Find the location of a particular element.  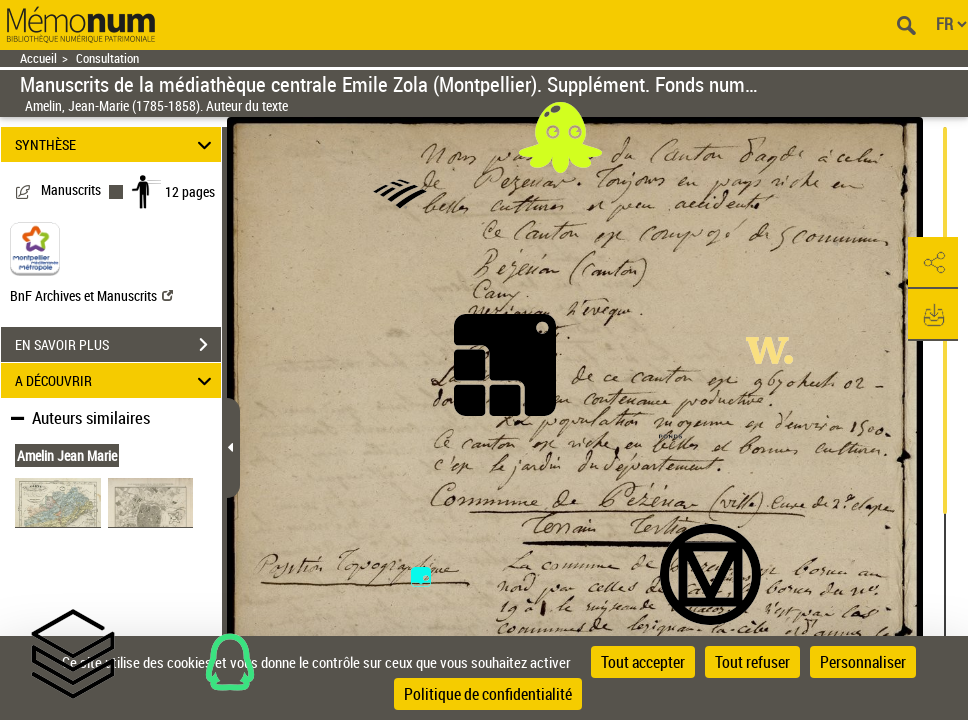

open the Write.as blogging platform is located at coordinates (769, 350).